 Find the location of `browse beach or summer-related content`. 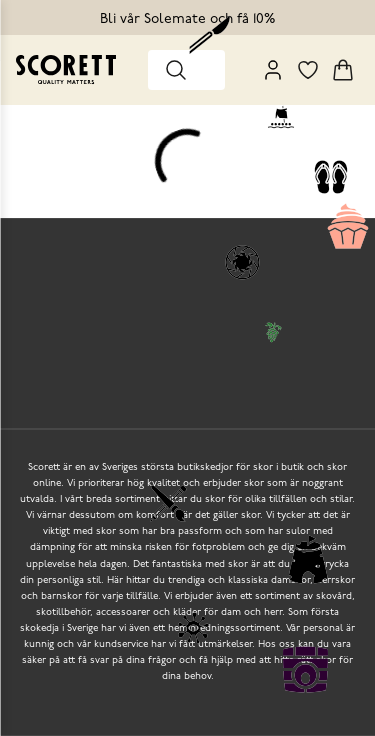

browse beach or summer-related content is located at coordinates (331, 177).